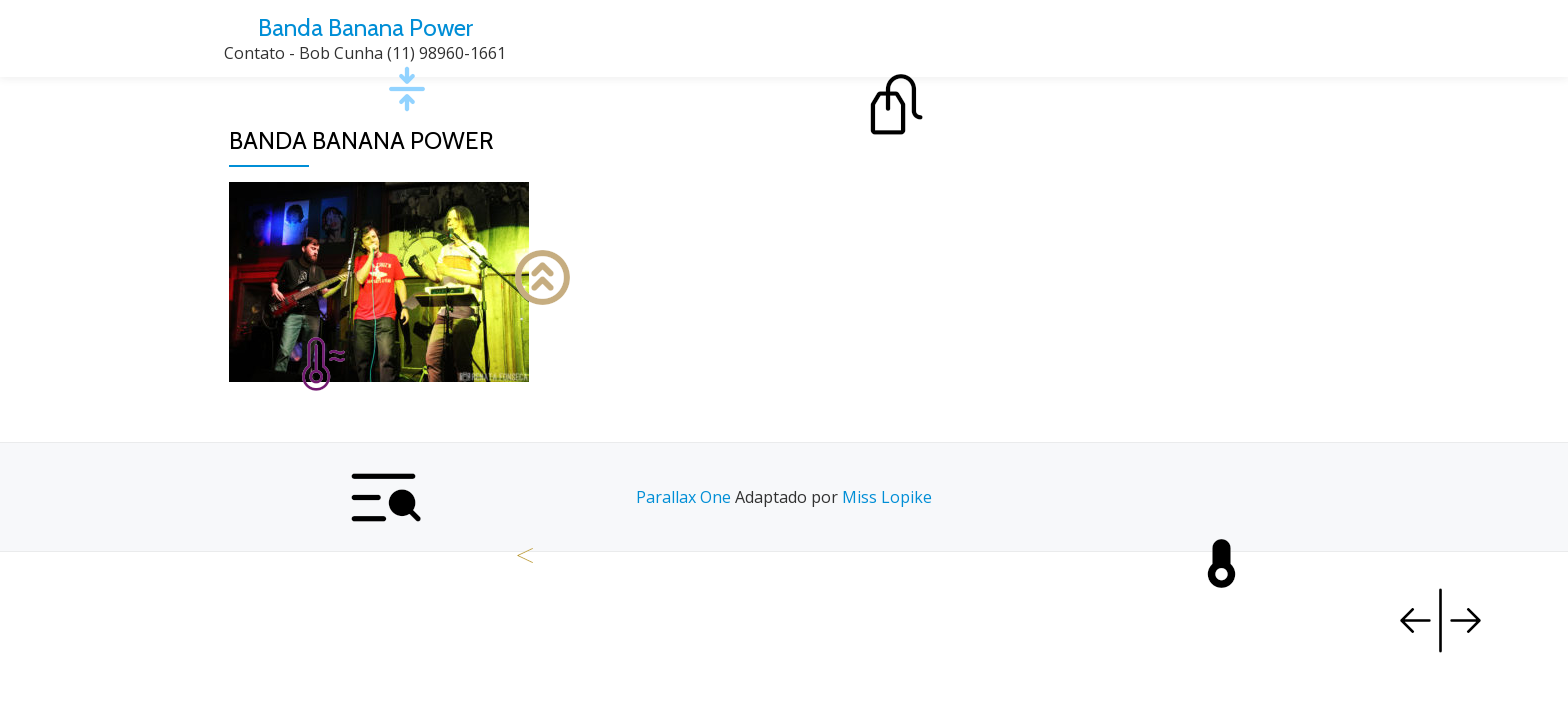  What do you see at coordinates (407, 89) in the screenshot?
I see `collapse content vertically` at bounding box center [407, 89].